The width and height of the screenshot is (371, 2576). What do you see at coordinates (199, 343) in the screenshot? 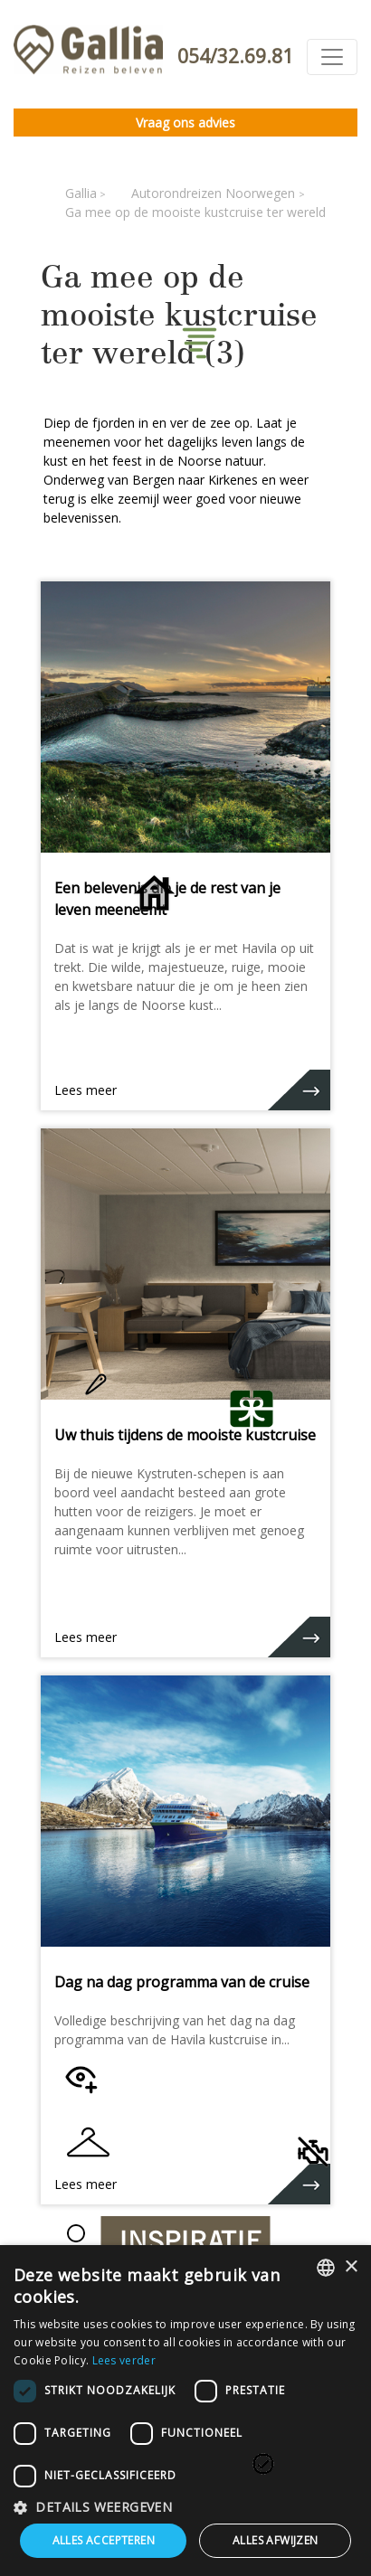
I see `indicates tornado warning or severe weather alert` at bounding box center [199, 343].